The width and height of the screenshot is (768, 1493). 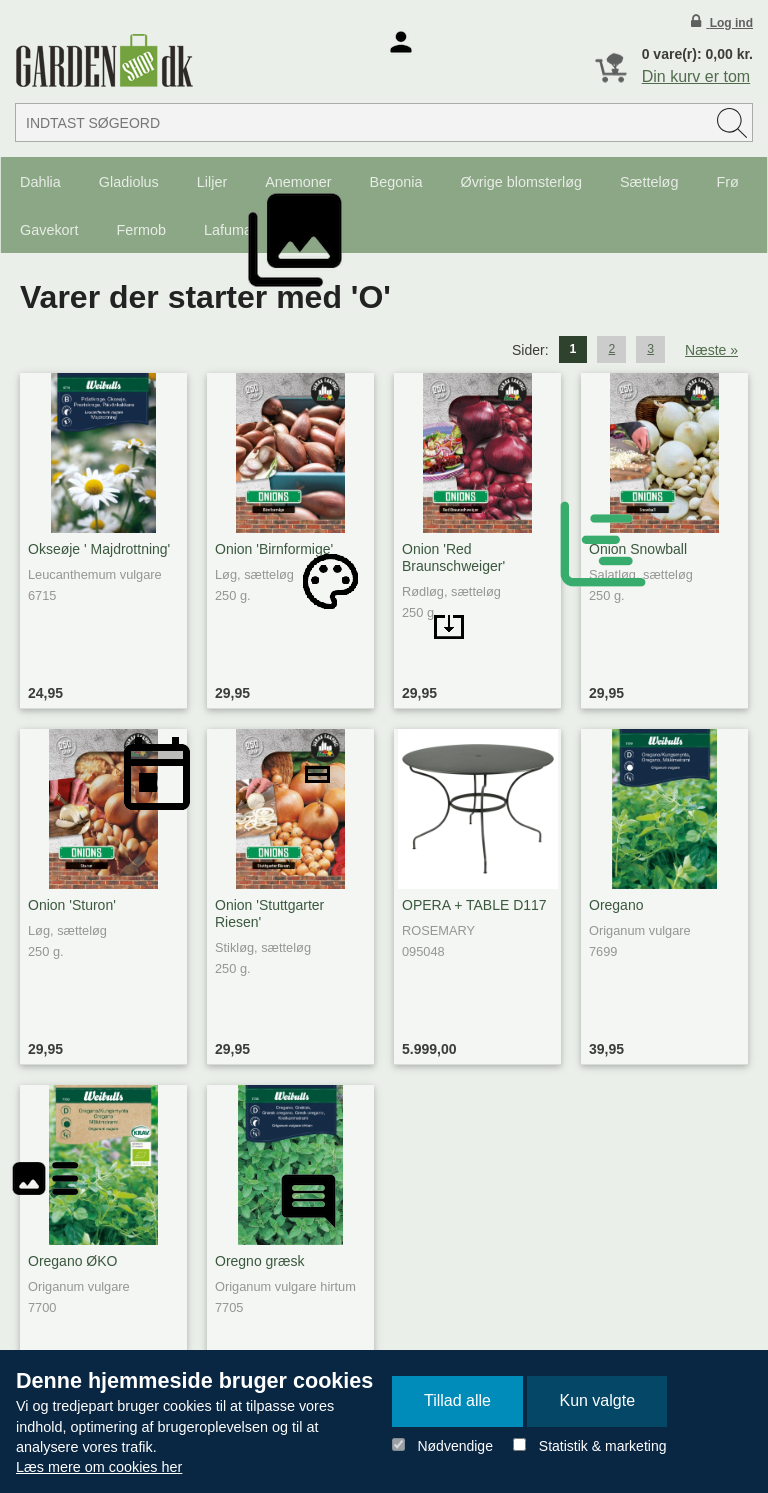 What do you see at coordinates (157, 777) in the screenshot?
I see `view today's date or events` at bounding box center [157, 777].